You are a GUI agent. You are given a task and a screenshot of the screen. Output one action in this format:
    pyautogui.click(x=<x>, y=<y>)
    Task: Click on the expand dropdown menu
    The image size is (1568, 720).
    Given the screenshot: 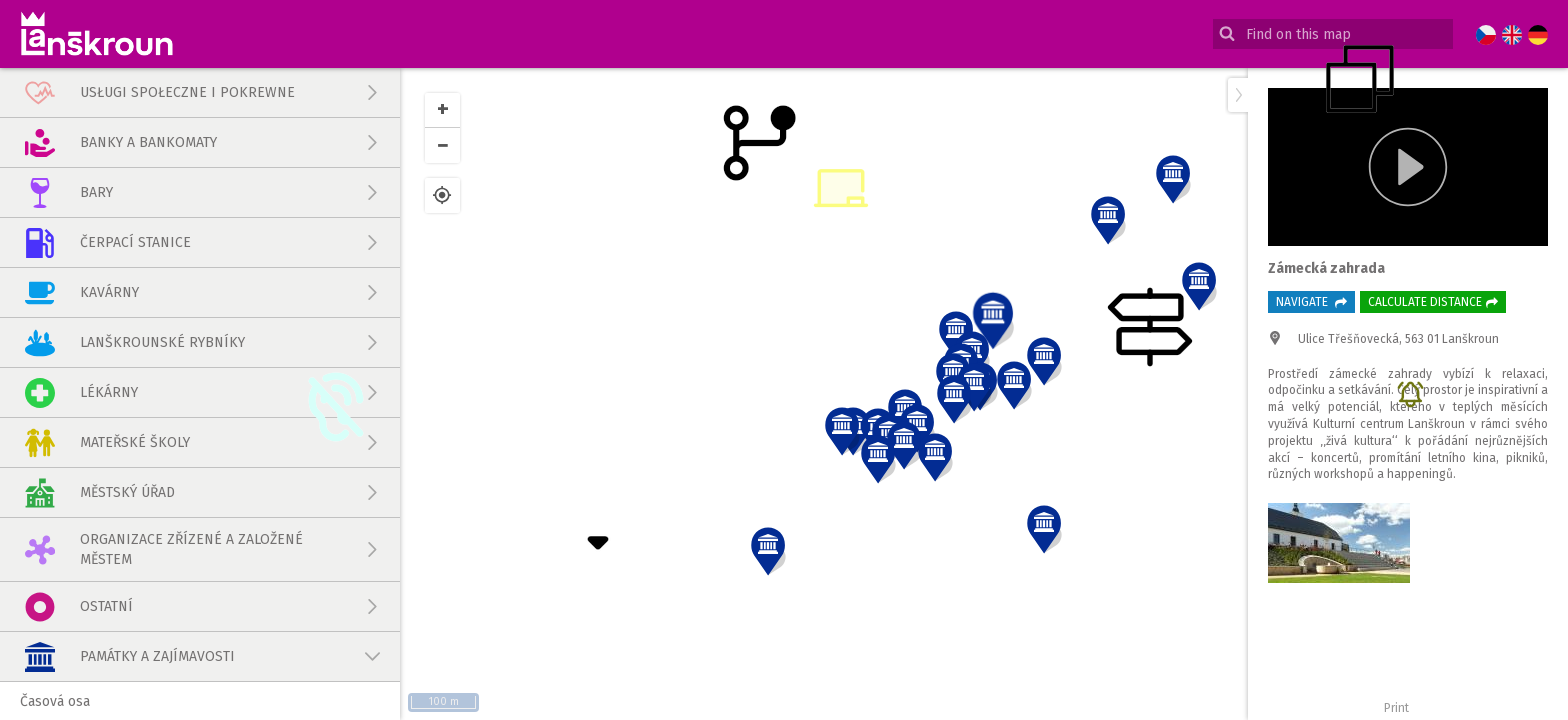 What is the action you would take?
    pyautogui.click(x=598, y=542)
    